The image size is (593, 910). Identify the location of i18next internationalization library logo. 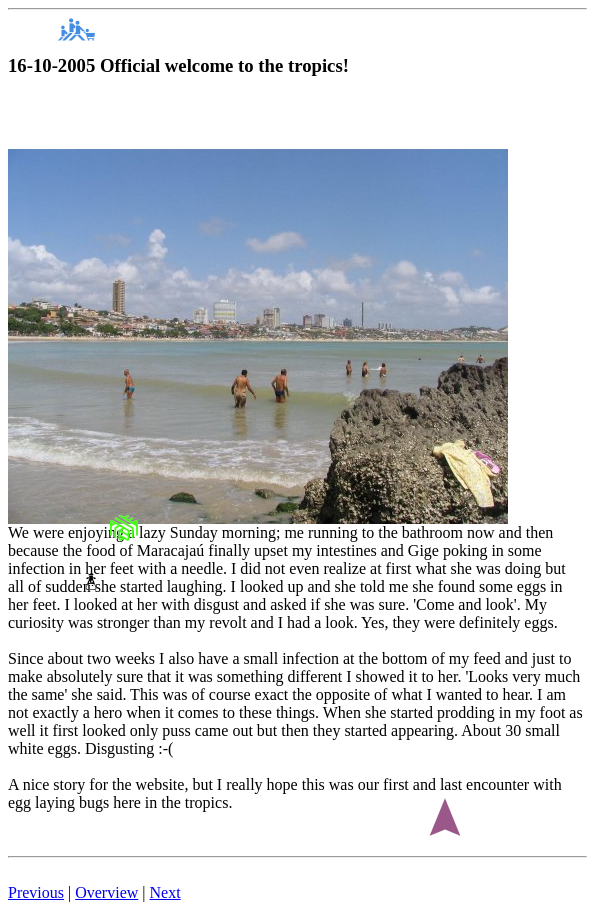
(91, 582).